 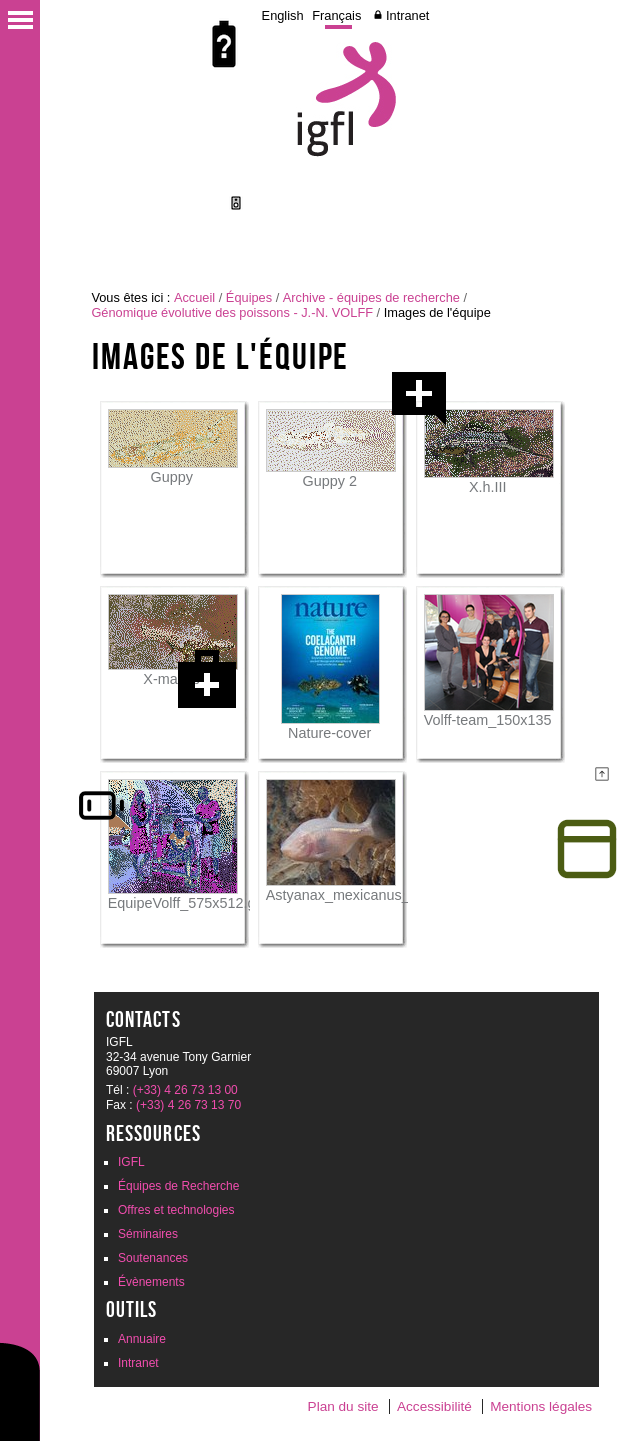 What do you see at coordinates (224, 44) in the screenshot?
I see `indicates battery status is unknown or cannot be detected` at bounding box center [224, 44].